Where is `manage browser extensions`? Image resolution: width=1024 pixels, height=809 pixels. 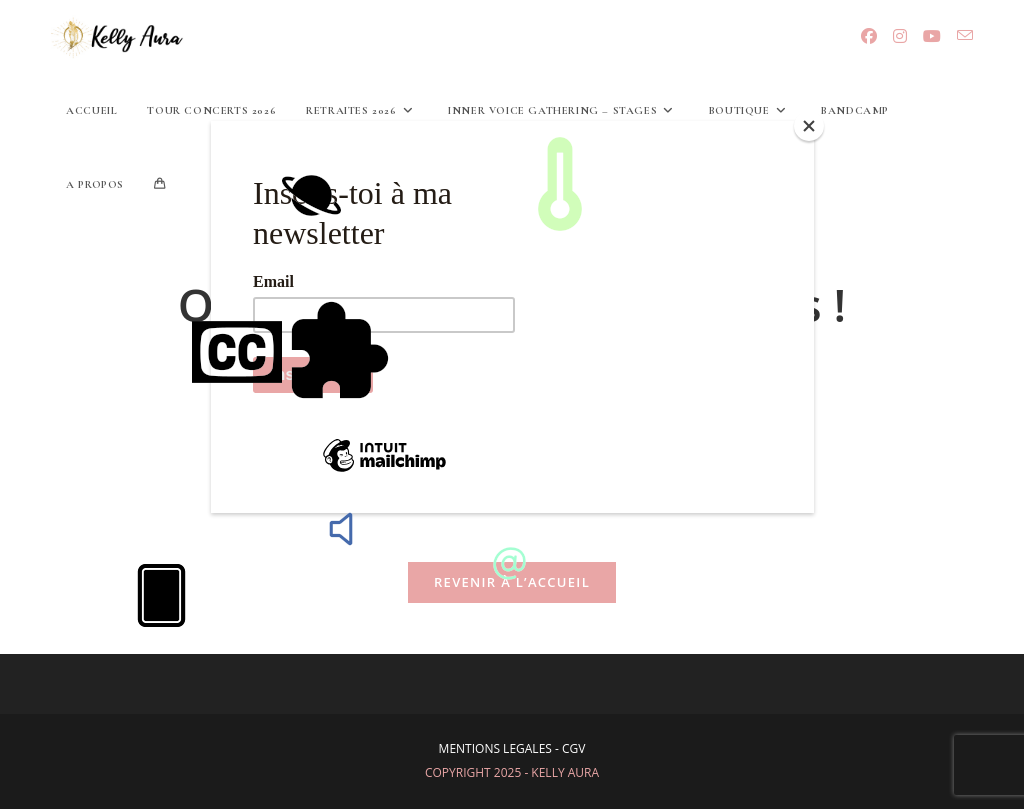 manage browser extensions is located at coordinates (340, 350).